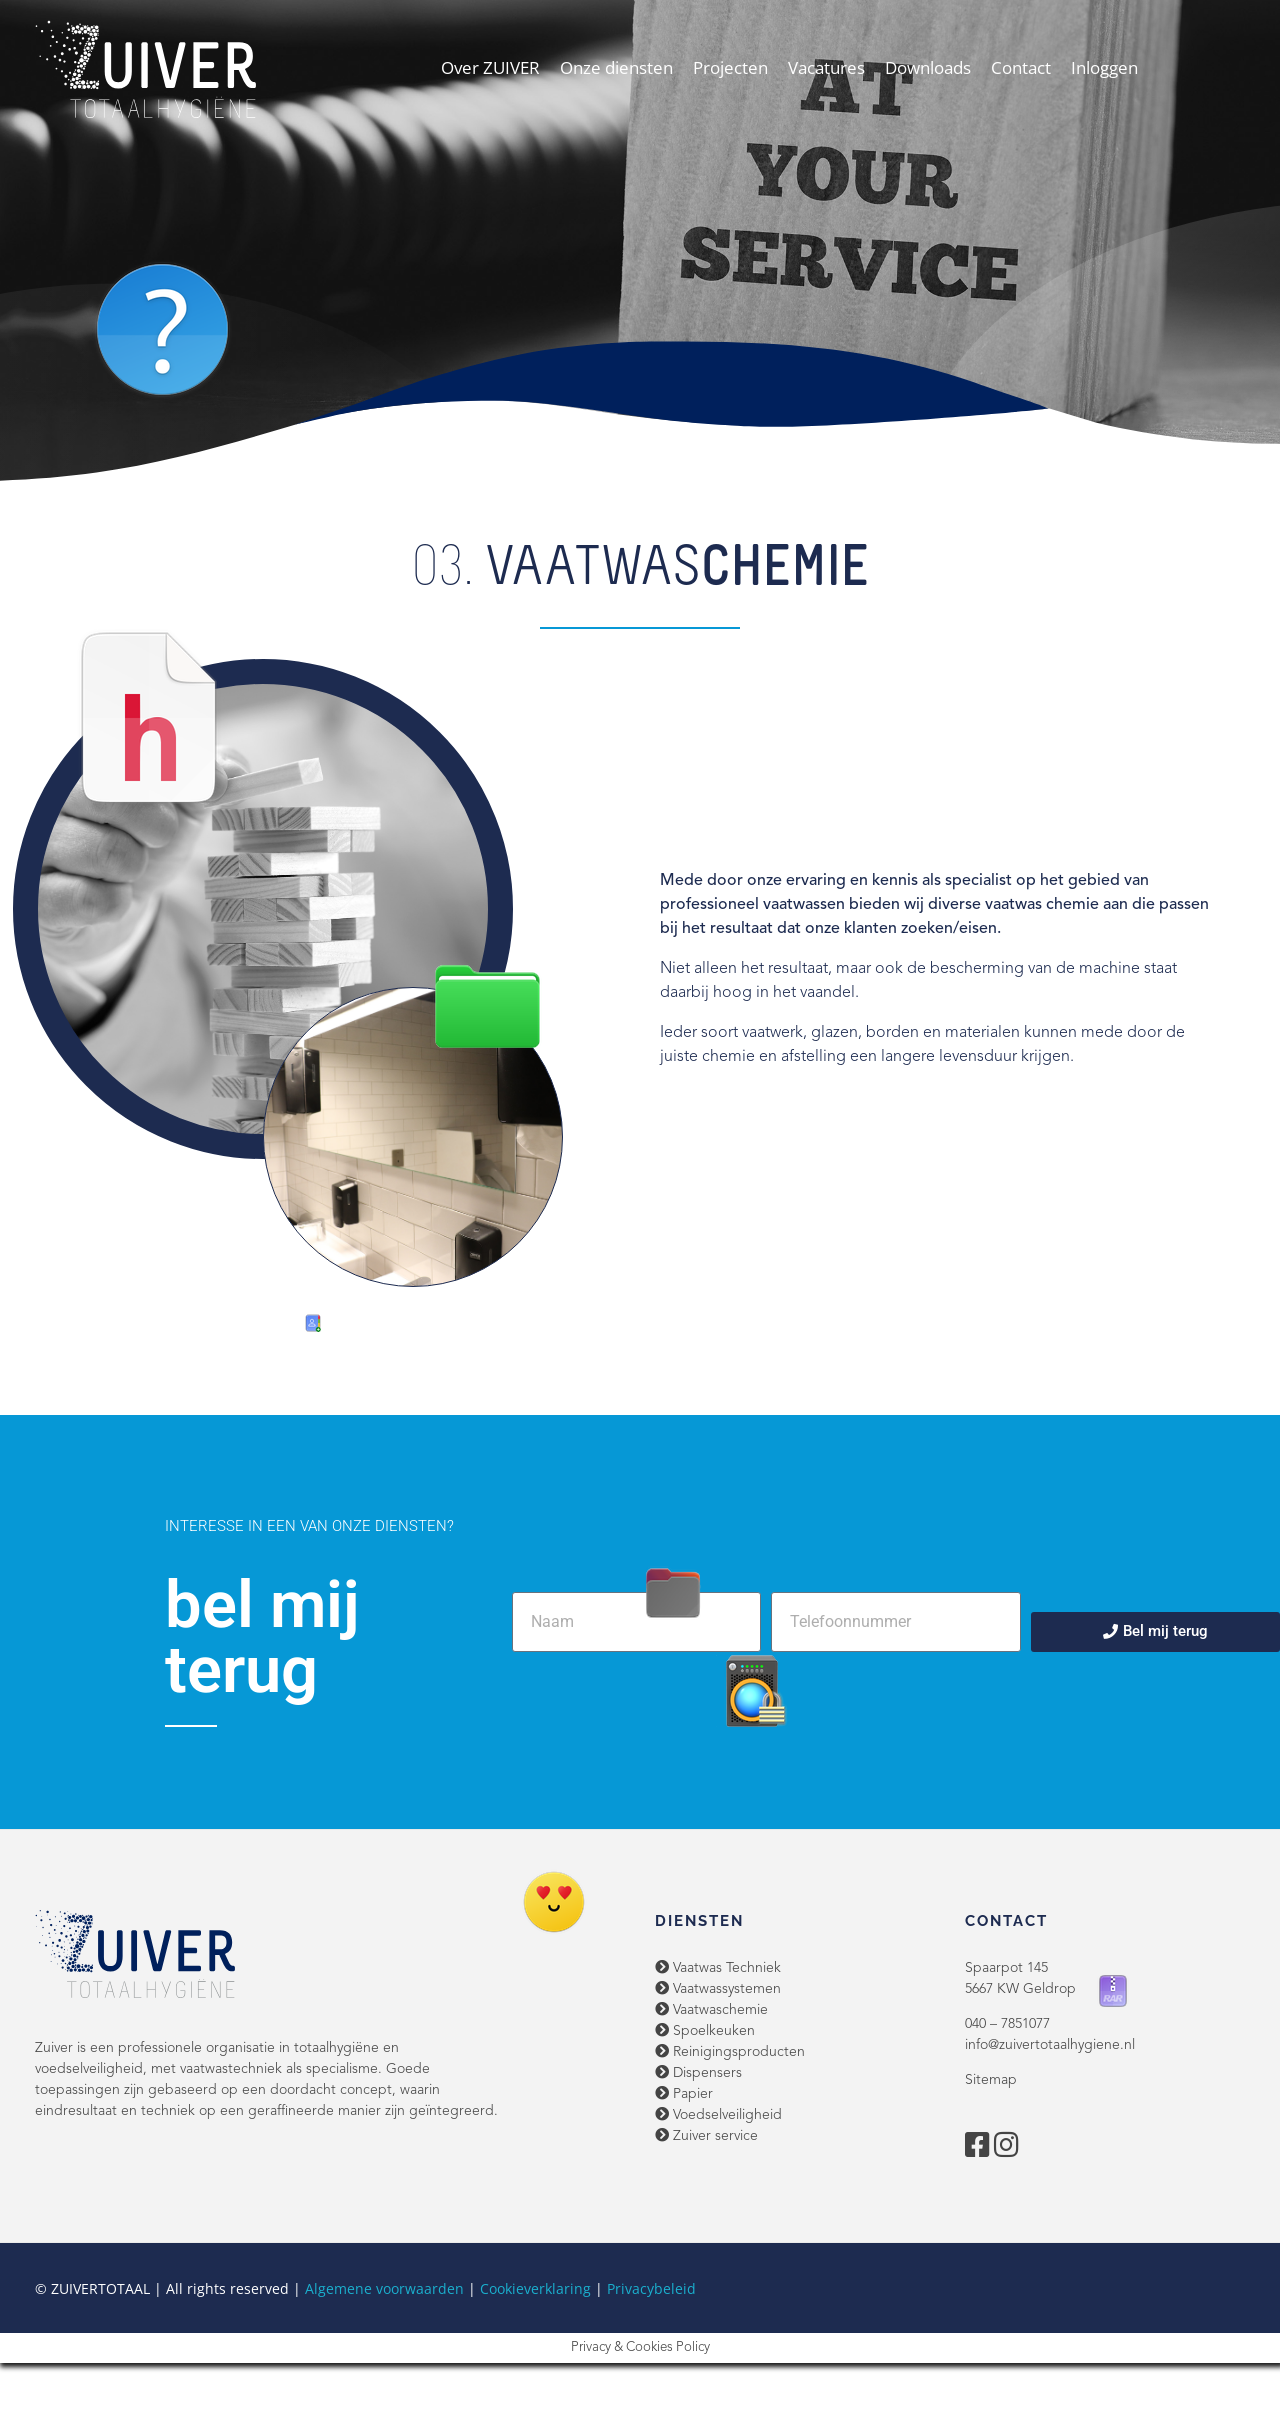  I want to click on open the Socialize social networking app, so click(554, 1902).